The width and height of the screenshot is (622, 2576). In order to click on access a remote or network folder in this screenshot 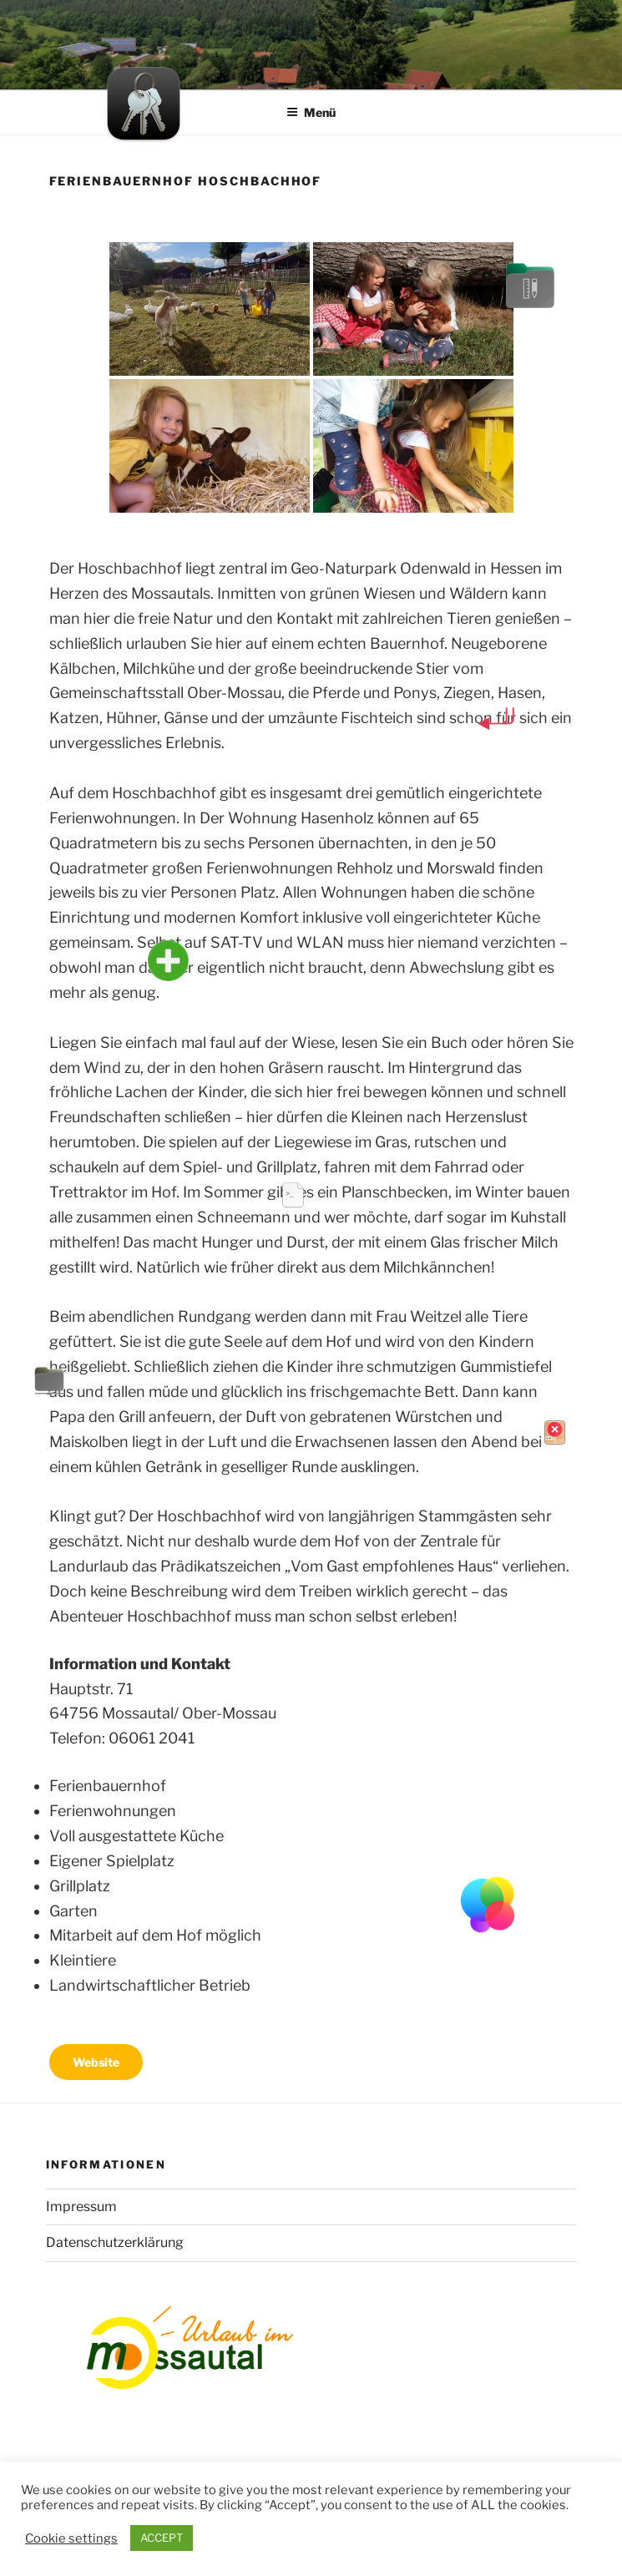, I will do `click(49, 1380)`.